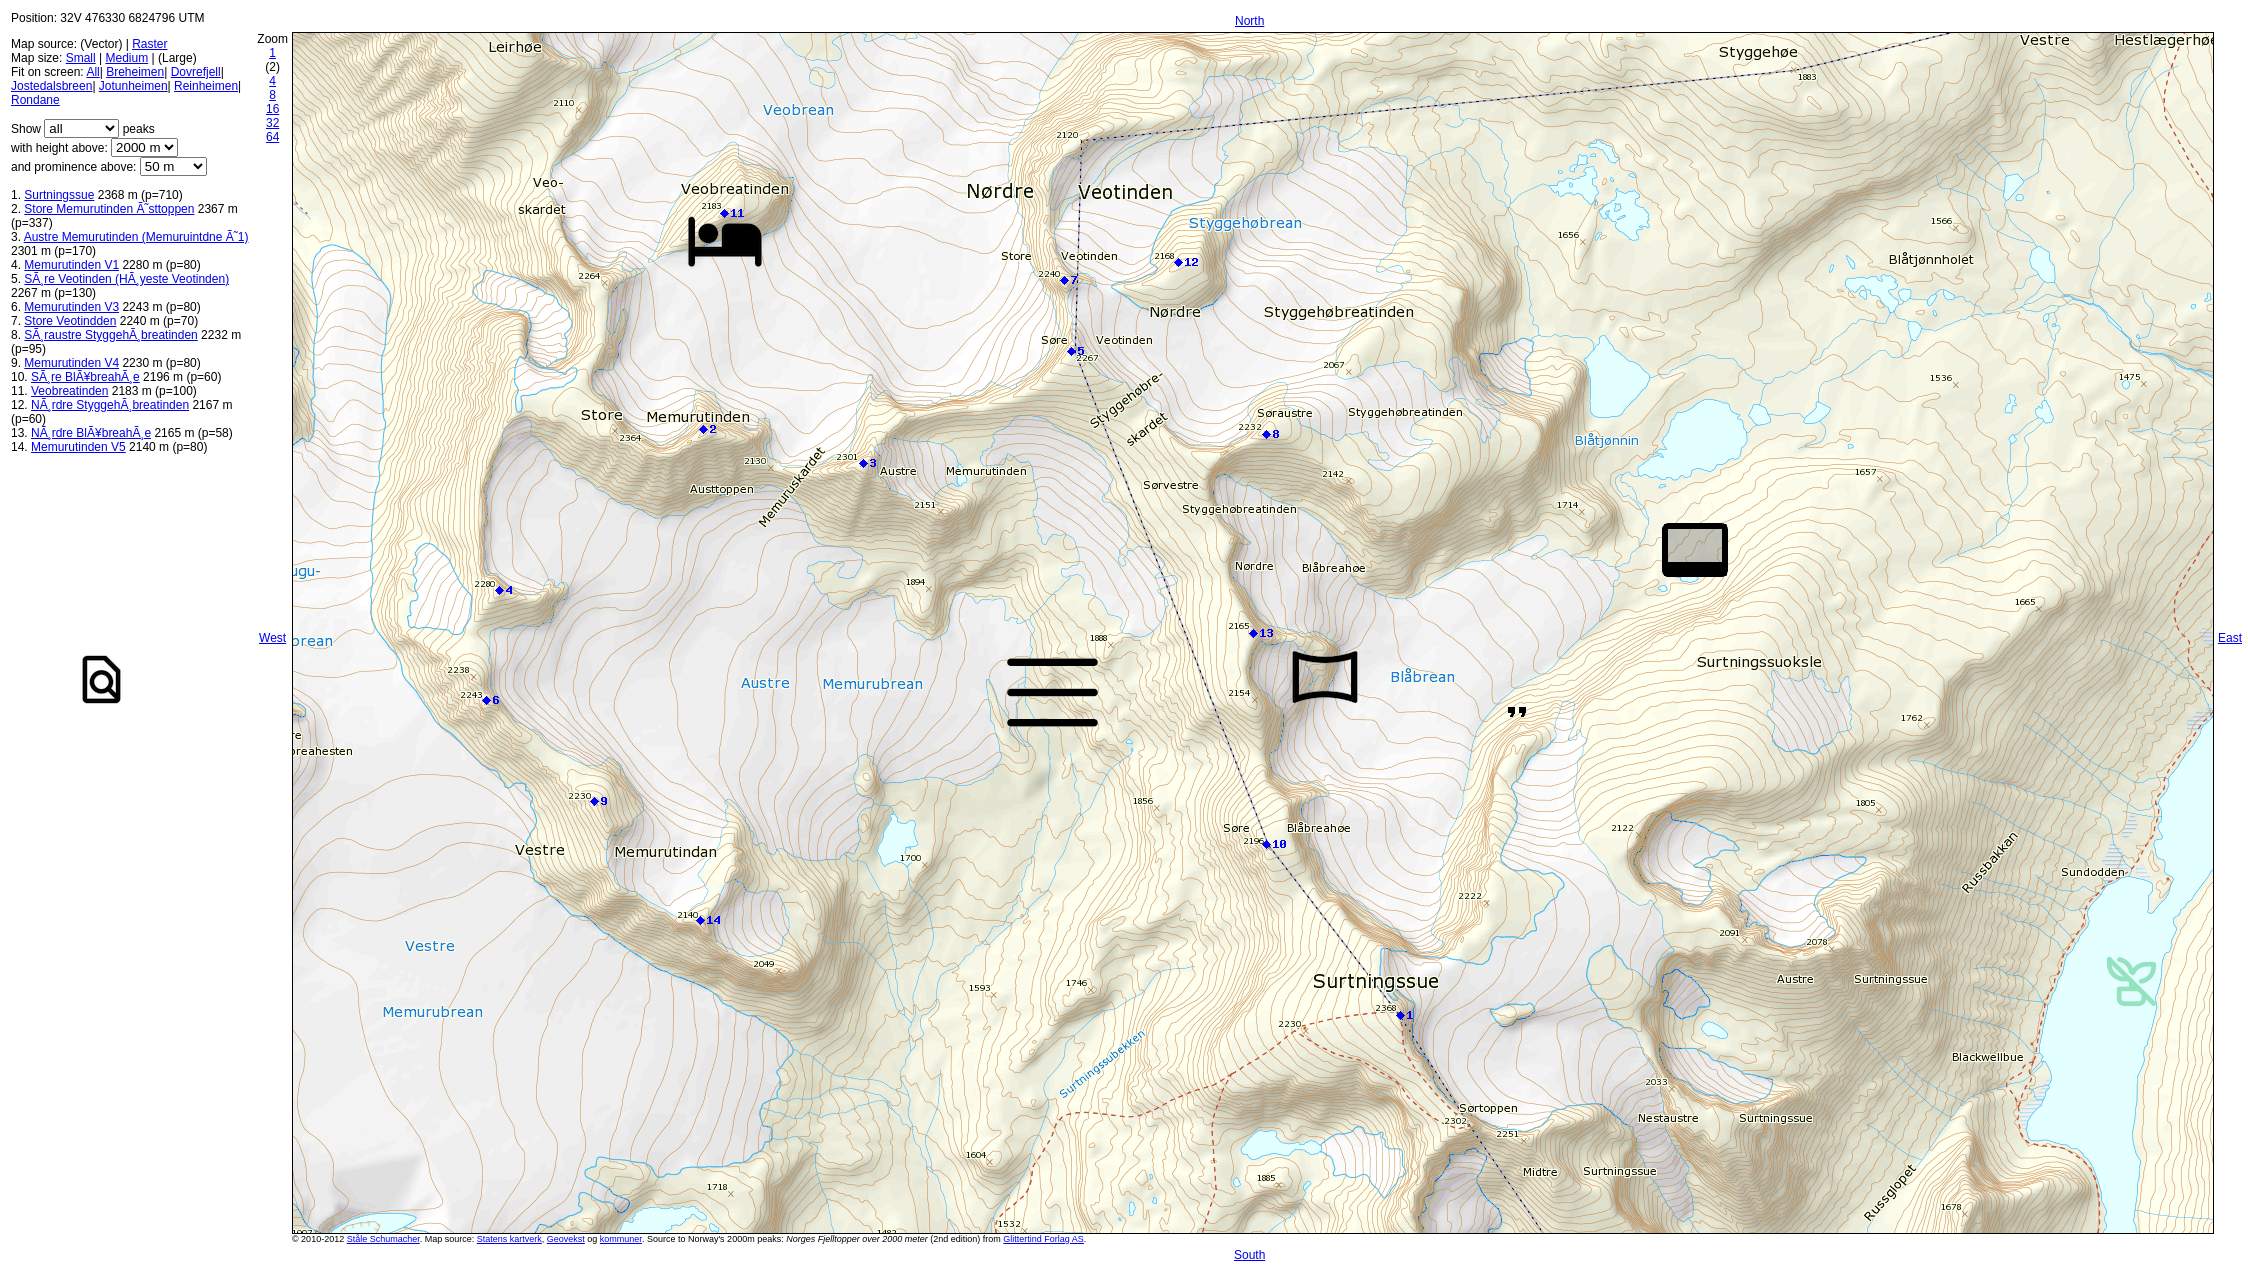 This screenshot has width=2248, height=1276. What do you see at coordinates (725, 240) in the screenshot?
I see `find nearby hotels or accommodations` at bounding box center [725, 240].